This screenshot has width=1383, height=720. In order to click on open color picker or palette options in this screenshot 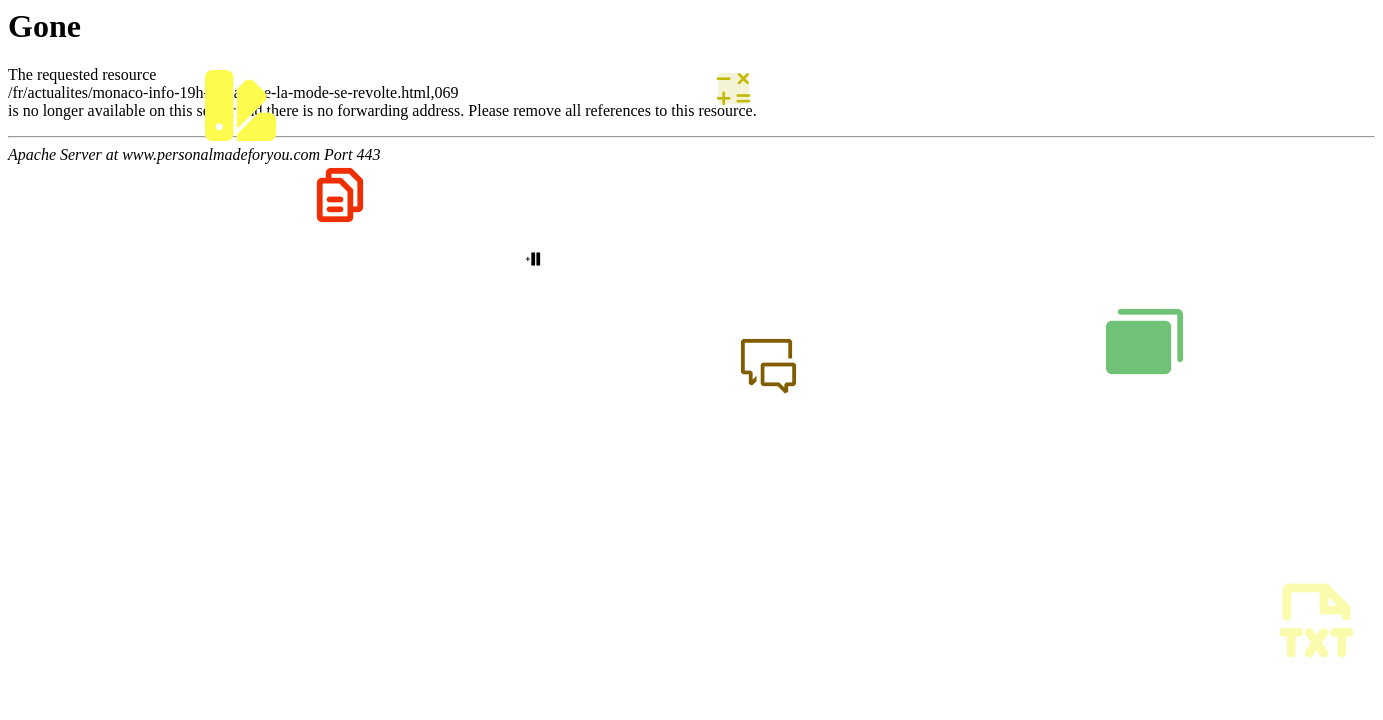, I will do `click(240, 105)`.